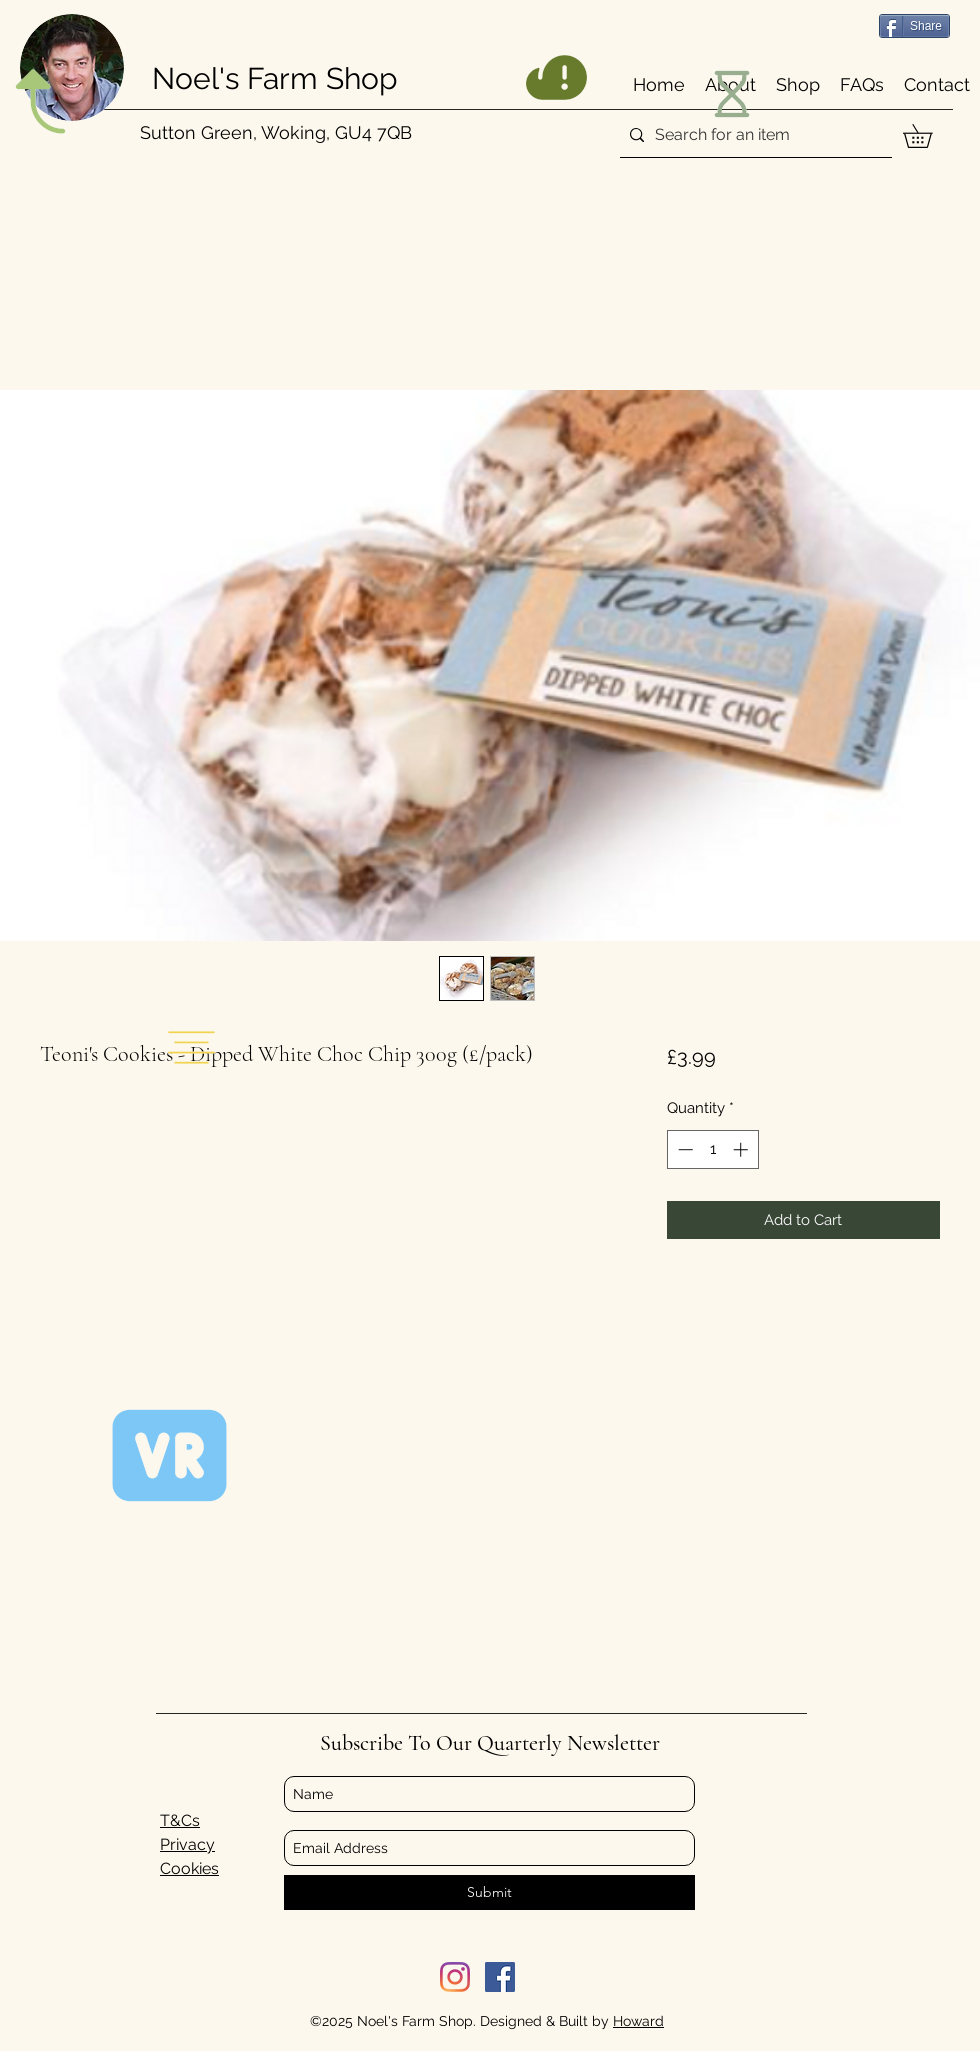  What do you see at coordinates (556, 77) in the screenshot?
I see `cloud storage warning or issue detected` at bounding box center [556, 77].